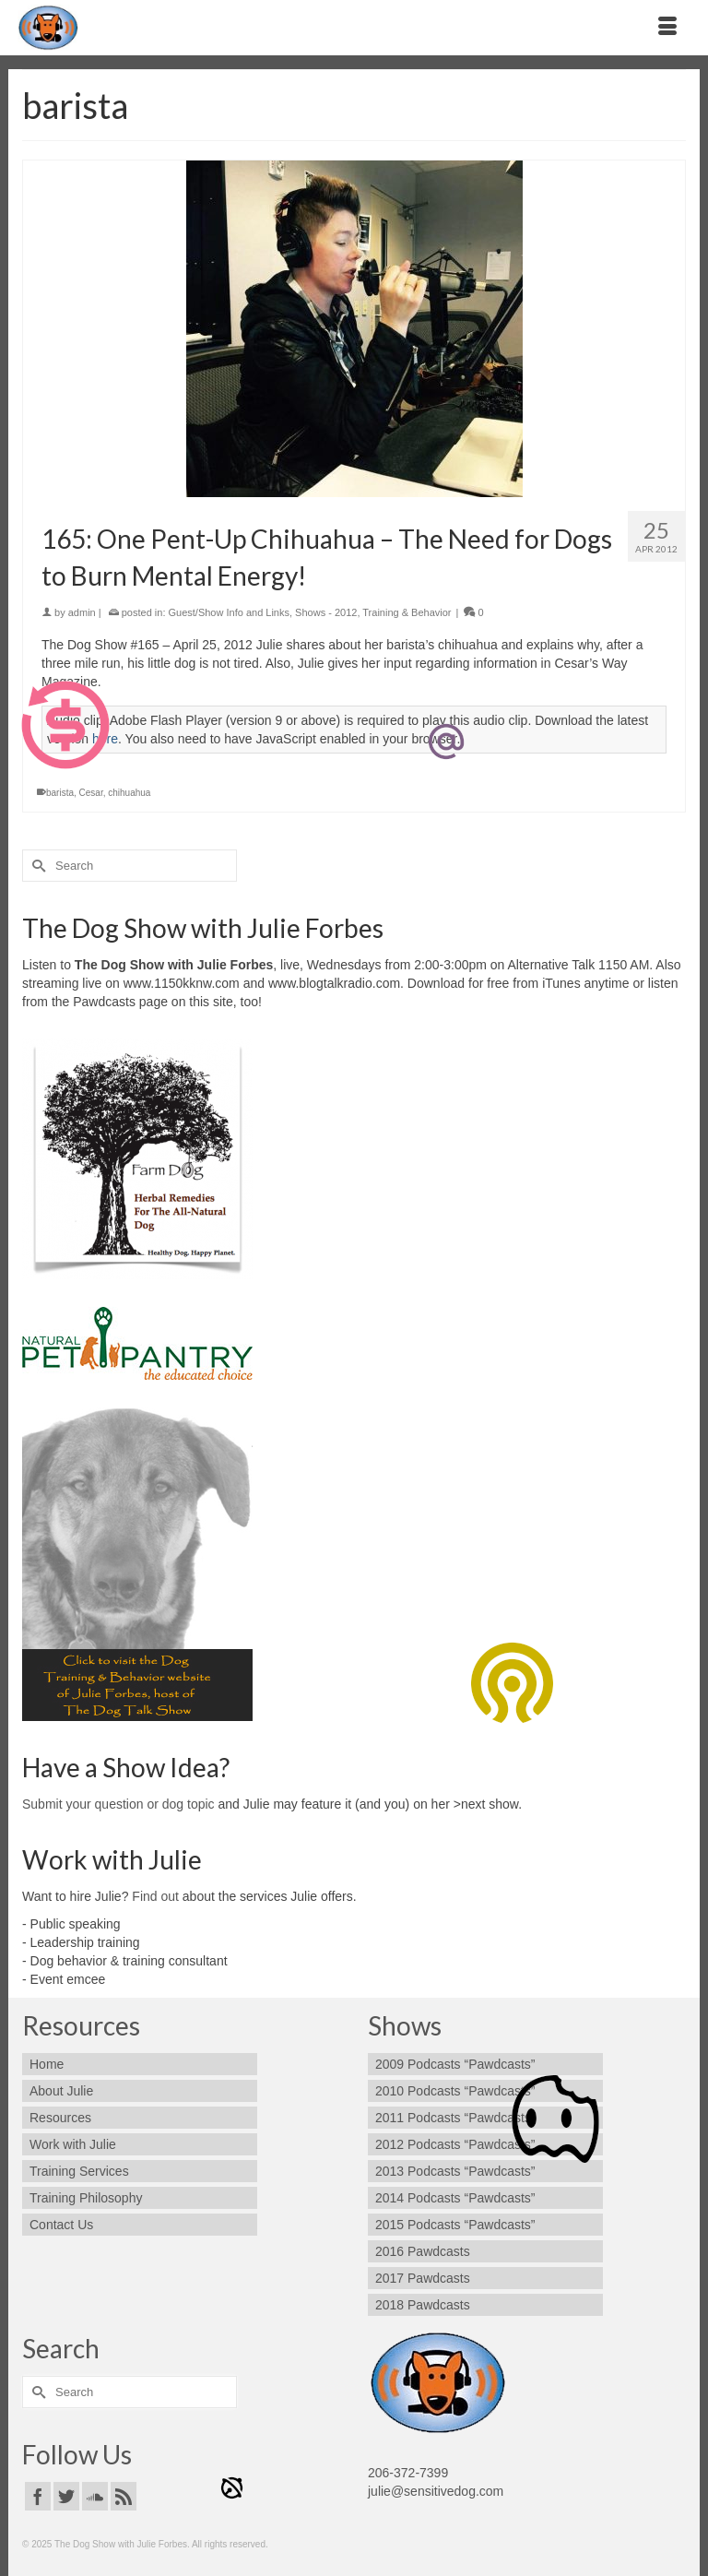 This screenshot has height=2576, width=708. What do you see at coordinates (512, 1682) in the screenshot?
I see `ceph distributed storage platform logo` at bounding box center [512, 1682].